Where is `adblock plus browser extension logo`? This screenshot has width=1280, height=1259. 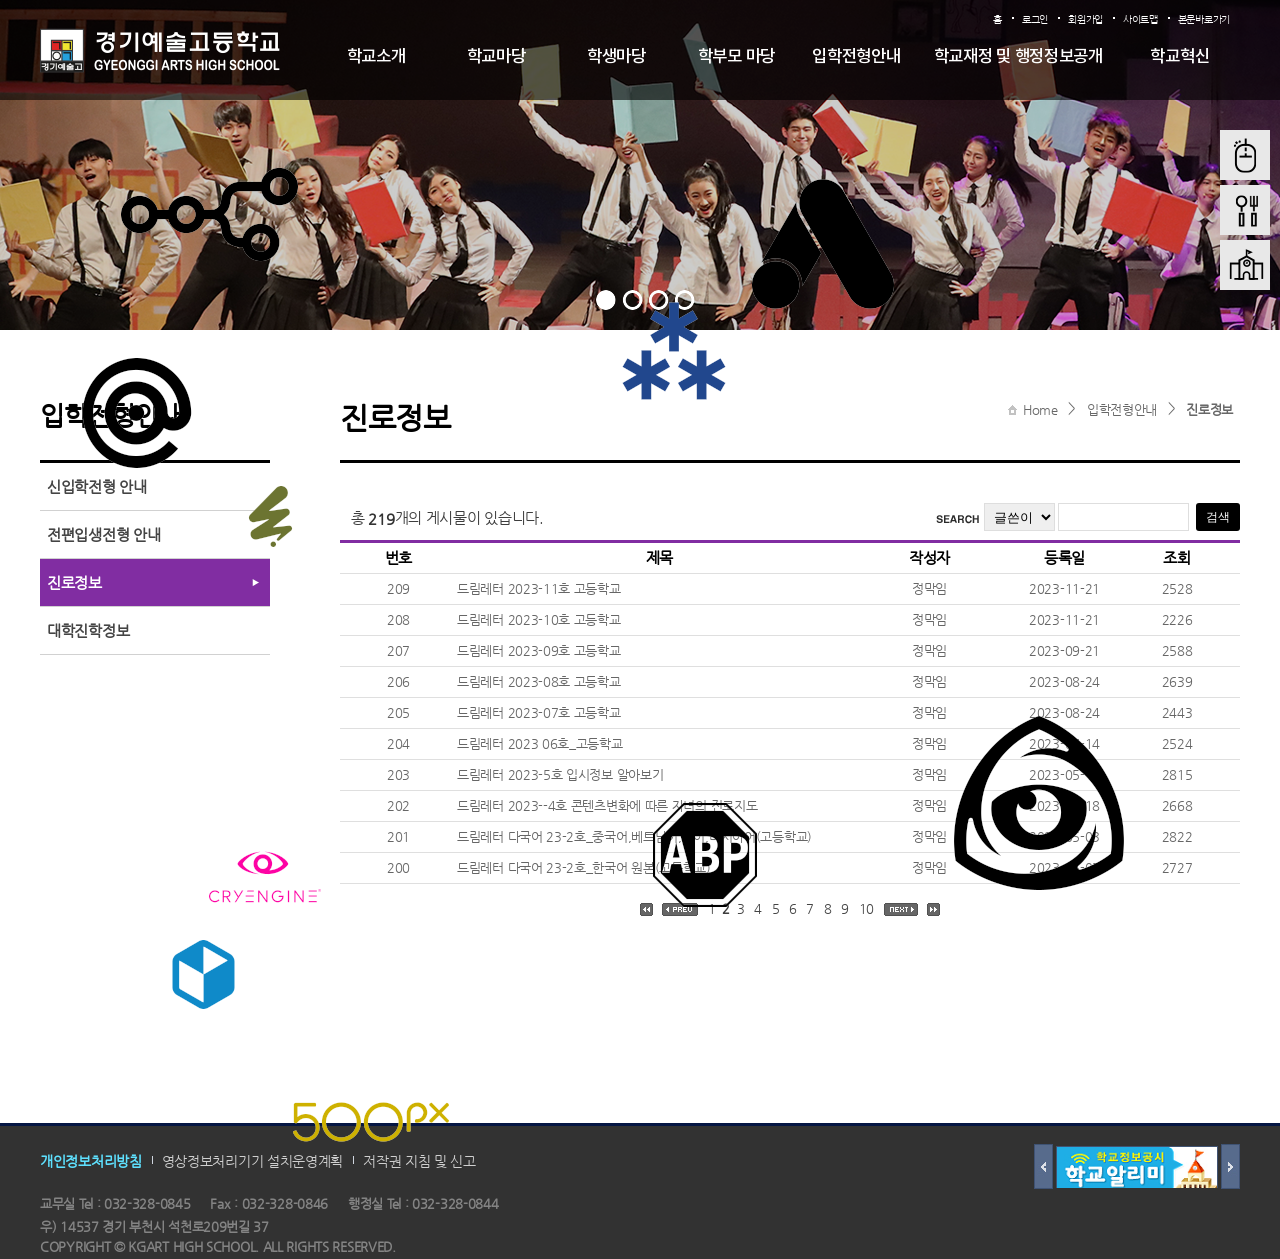 adblock plus browser extension logo is located at coordinates (705, 855).